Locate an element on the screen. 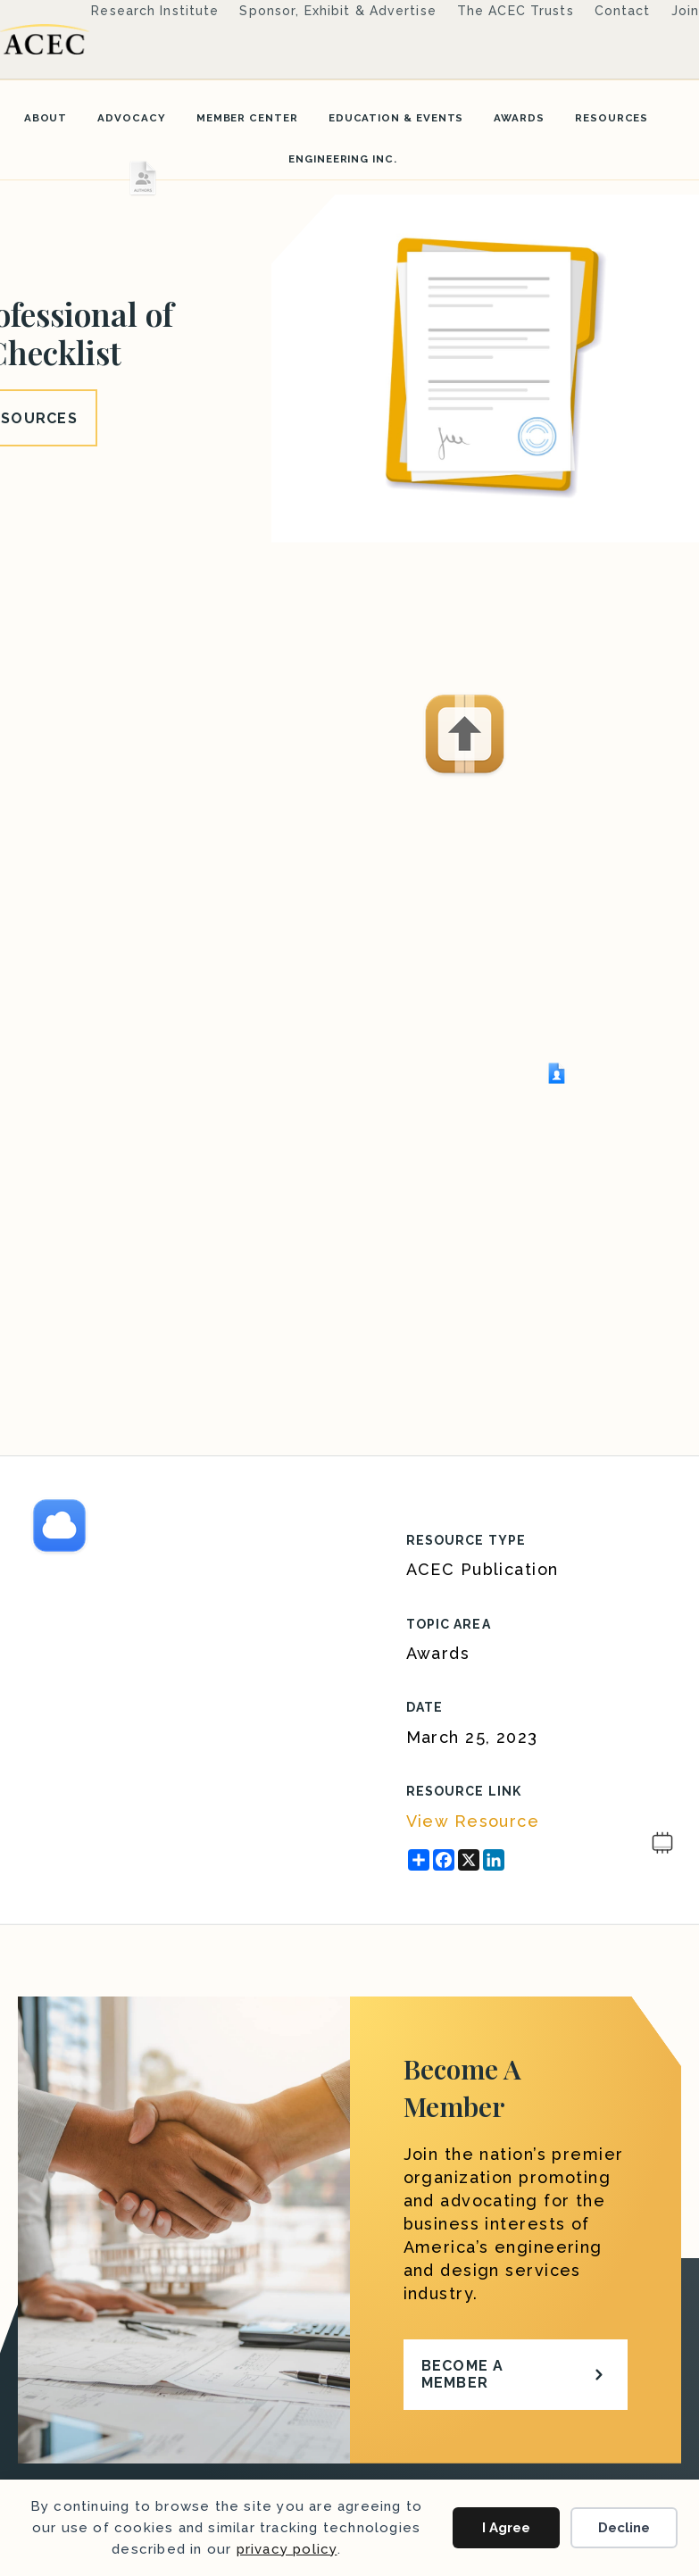 The width and height of the screenshot is (699, 2576). open a contact file is located at coordinates (556, 1073).